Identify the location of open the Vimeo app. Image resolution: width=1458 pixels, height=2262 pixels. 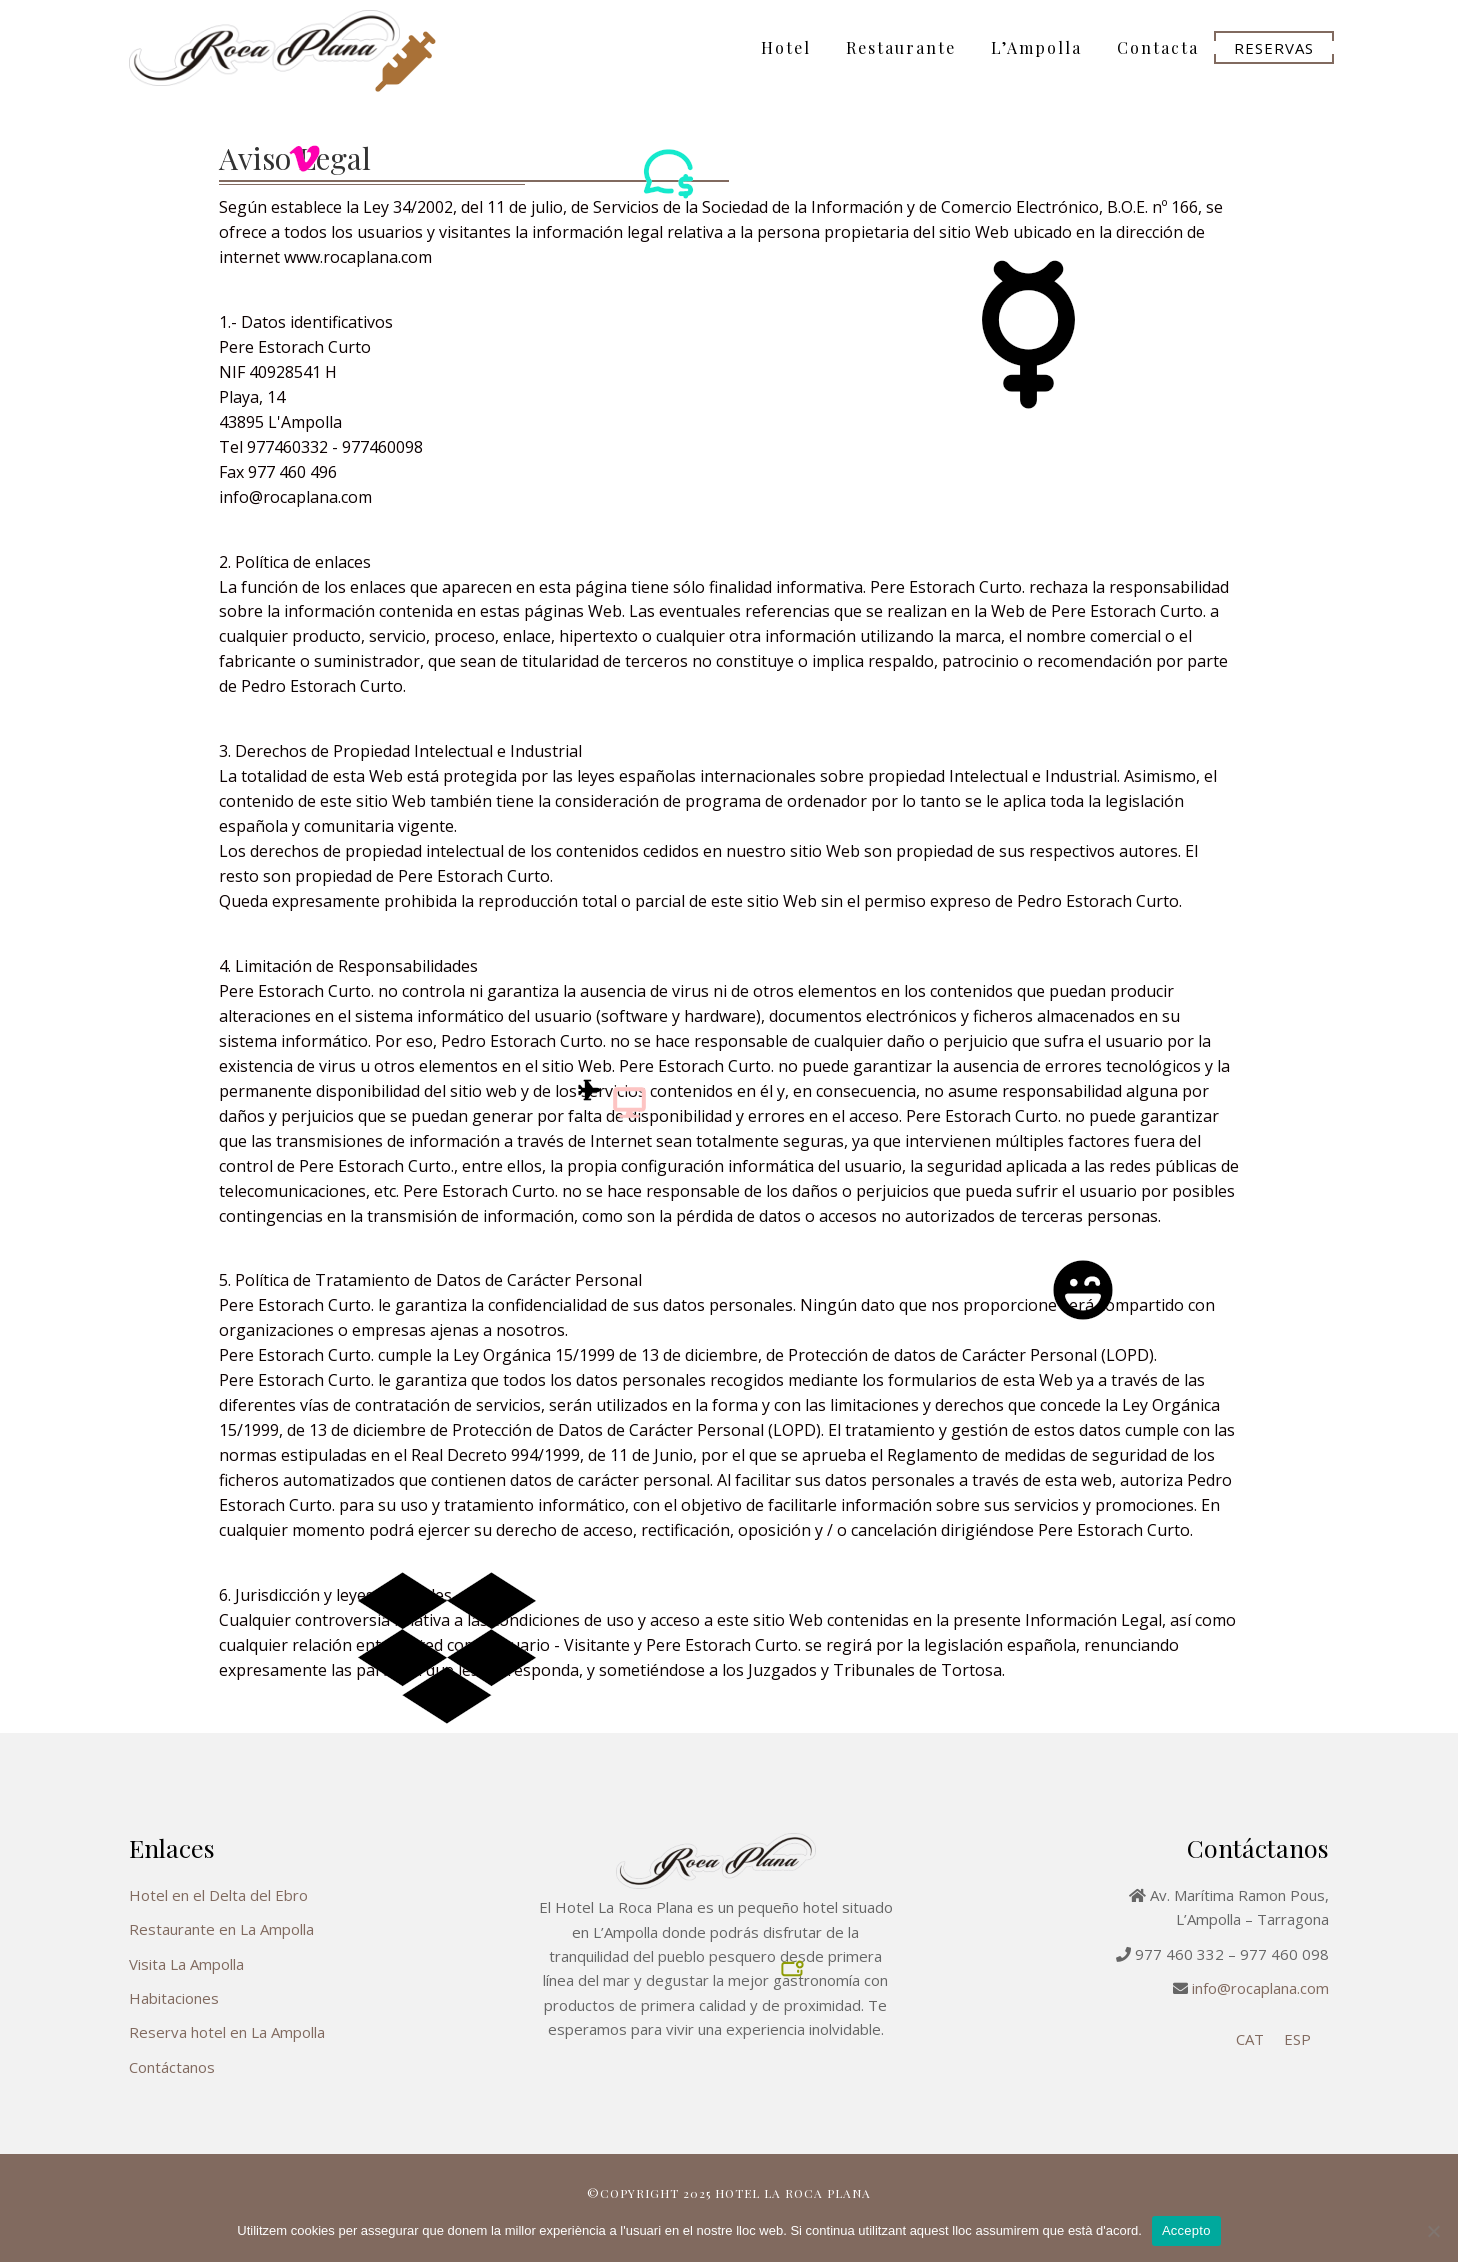
(304, 158).